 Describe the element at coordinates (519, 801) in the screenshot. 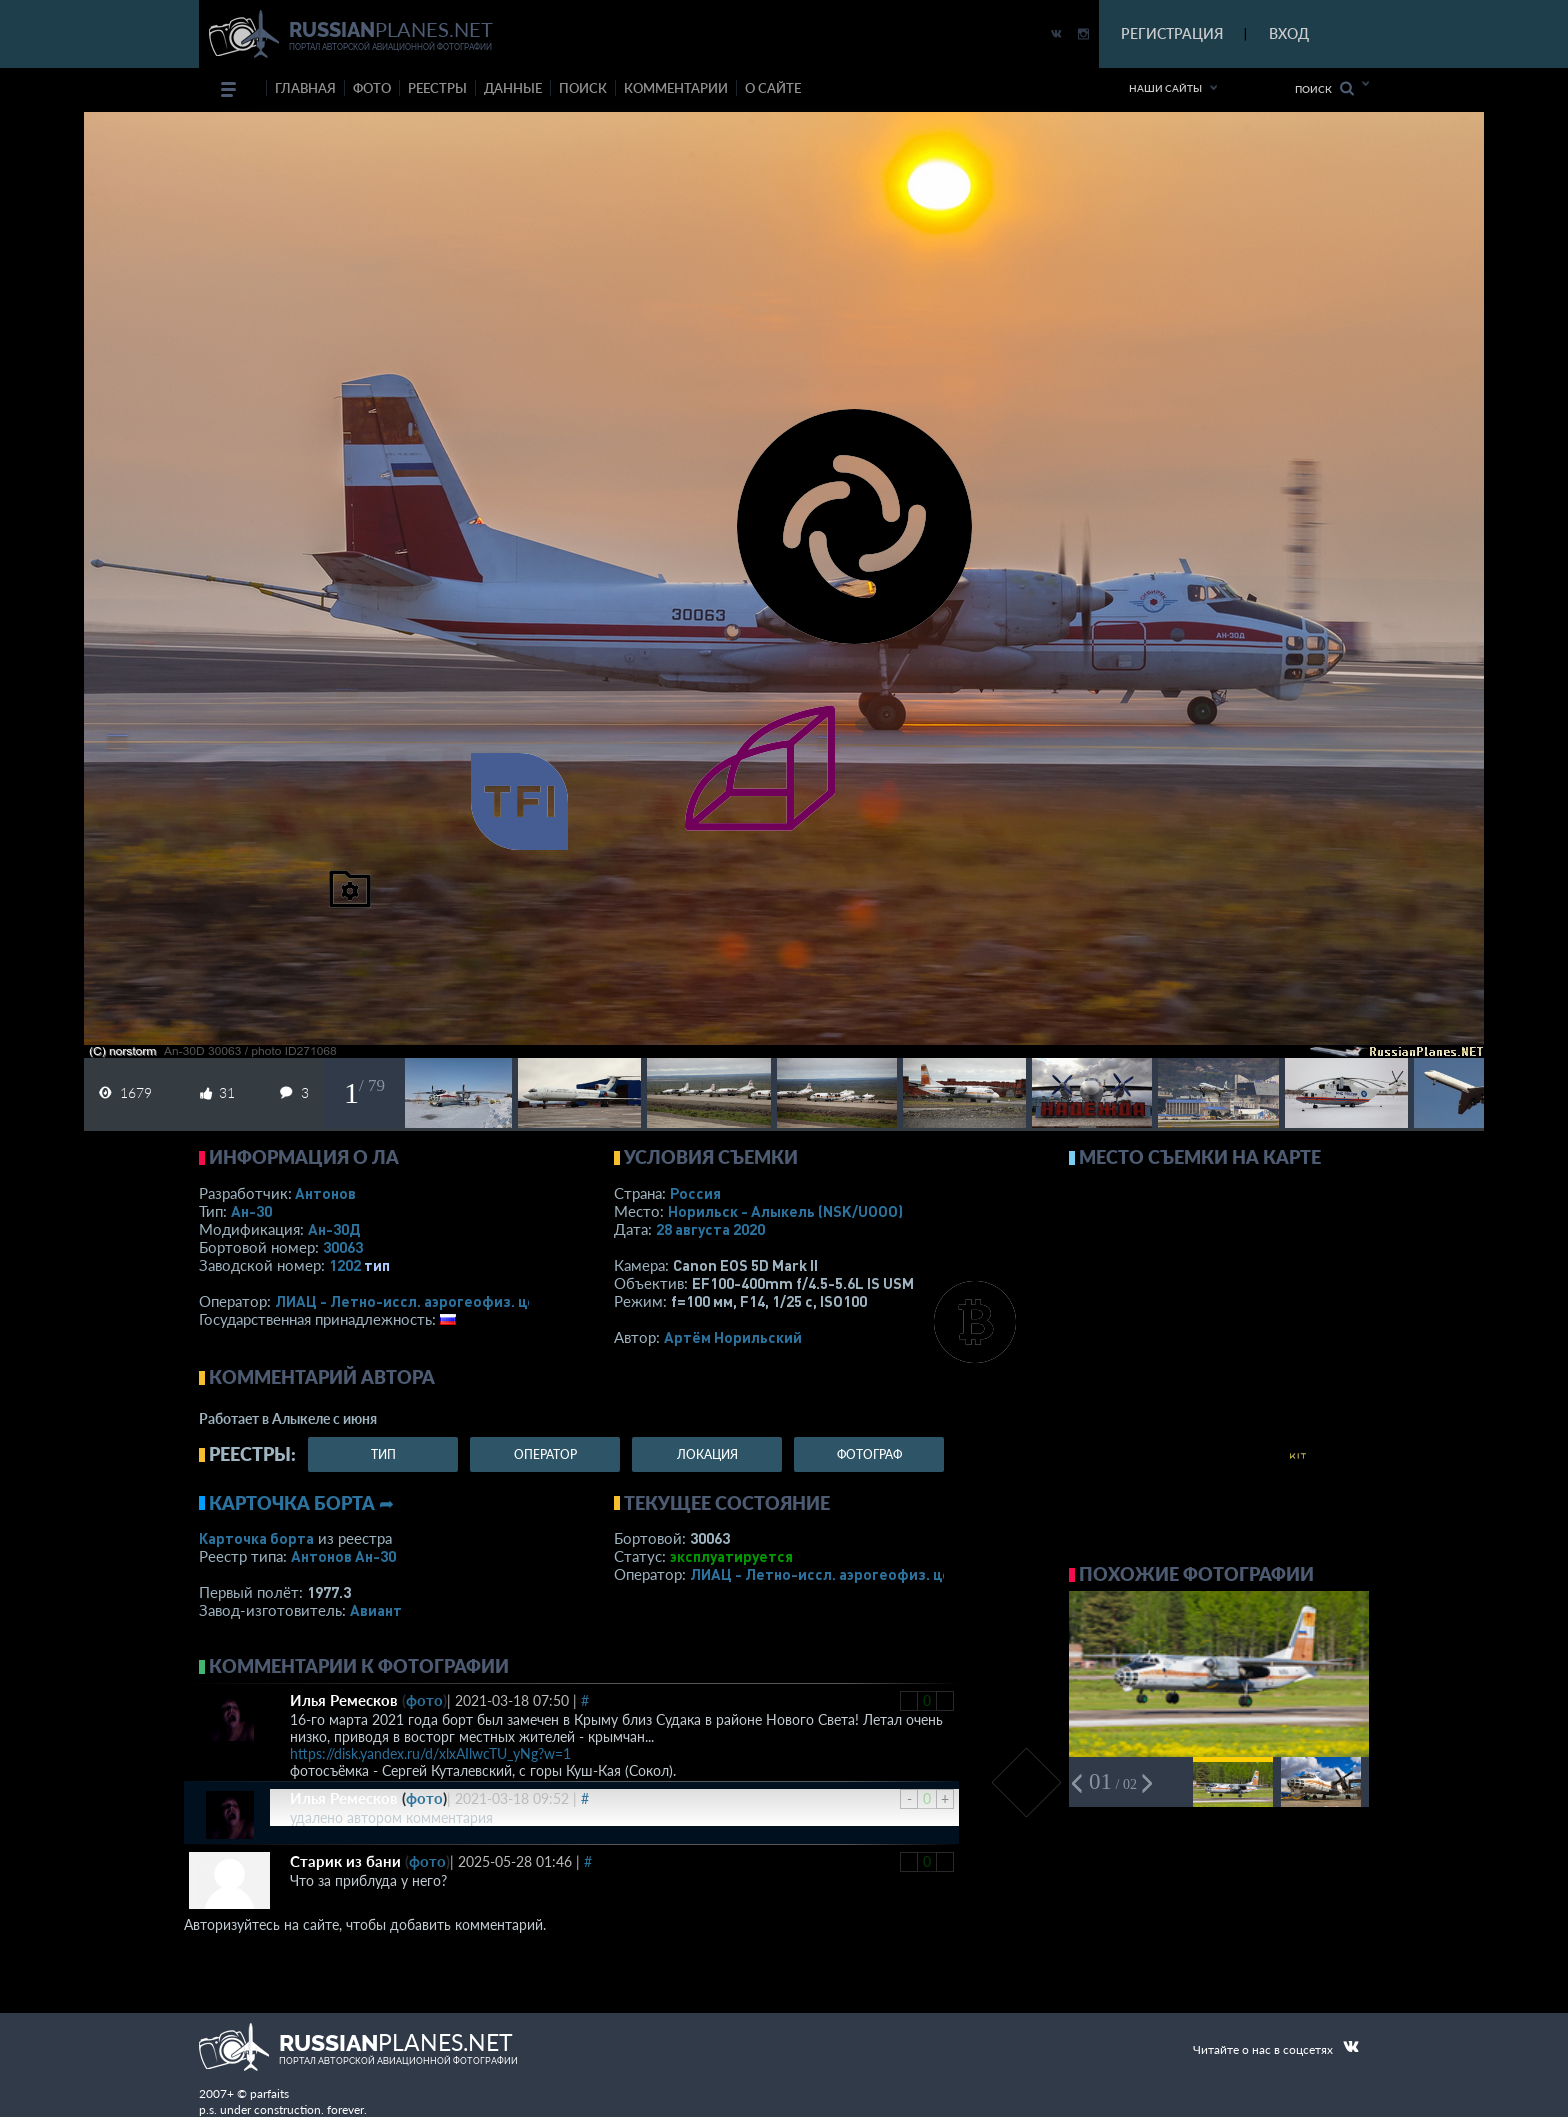

I see `open transport for ireland app or website` at that location.